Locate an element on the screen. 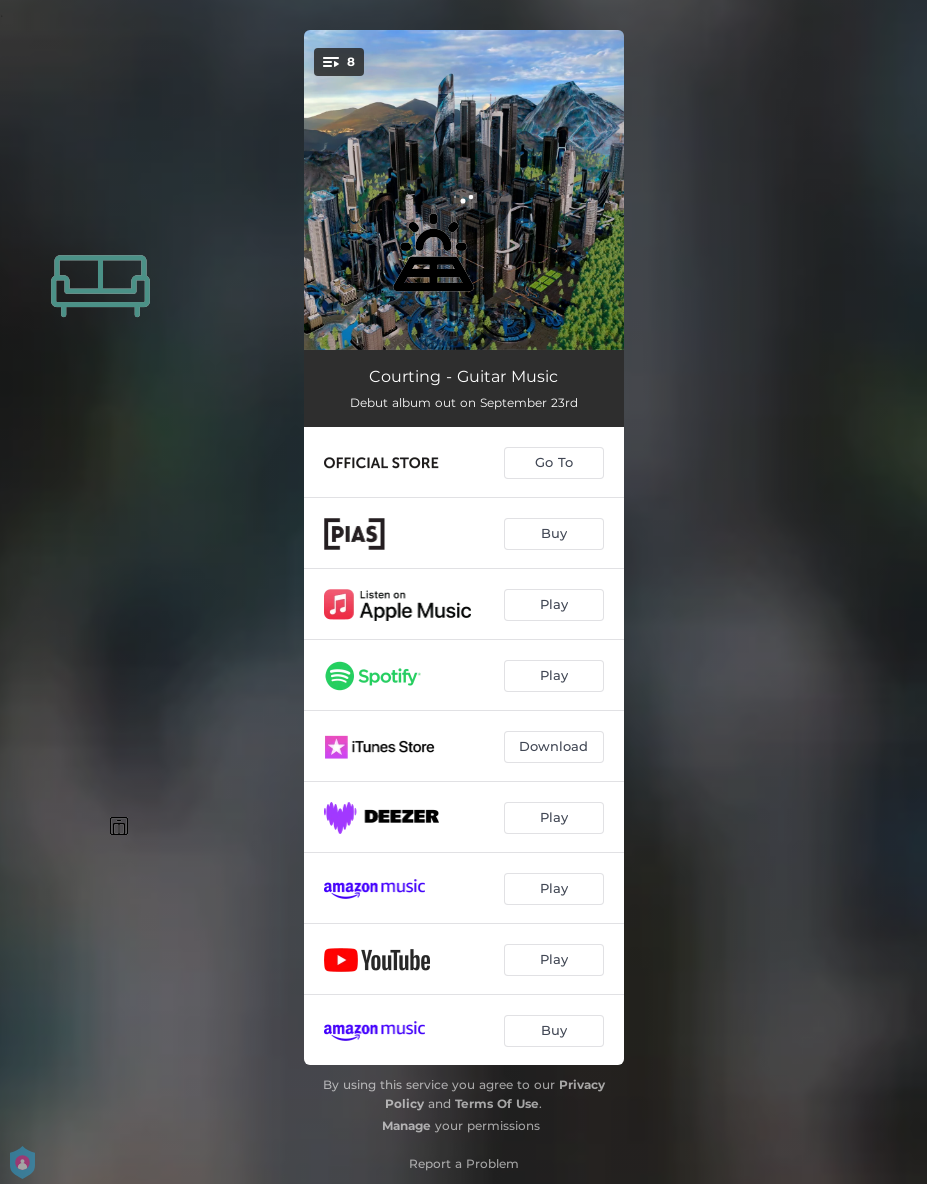  browse furniture or home decor items is located at coordinates (100, 284).